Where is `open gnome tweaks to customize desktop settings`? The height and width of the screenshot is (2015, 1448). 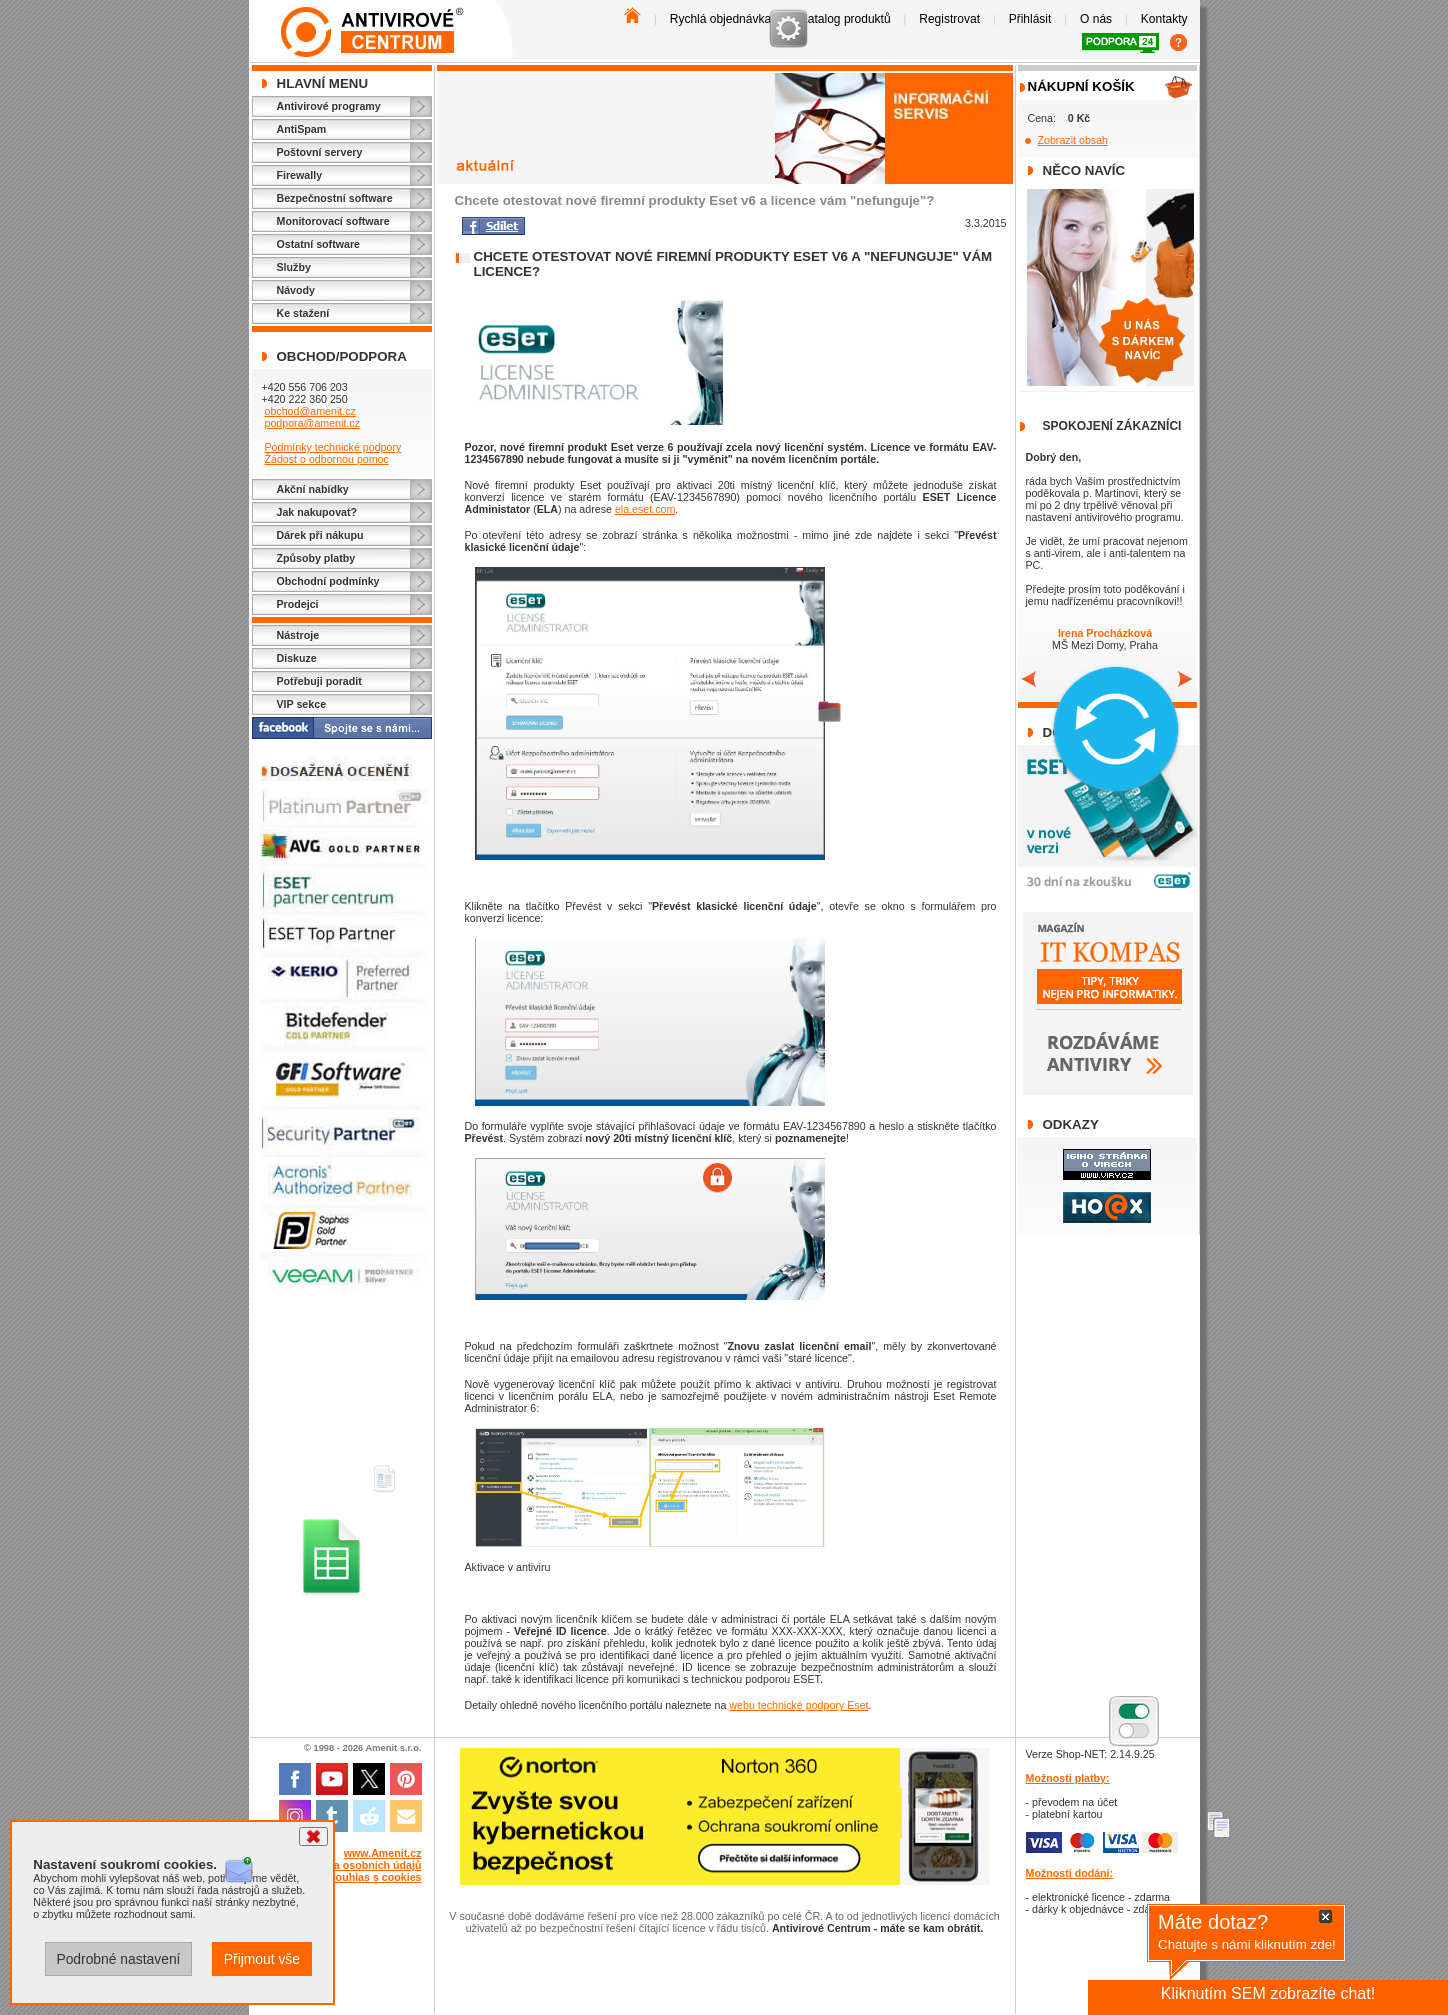
open gnome tweaks to customize desktop settings is located at coordinates (1134, 1721).